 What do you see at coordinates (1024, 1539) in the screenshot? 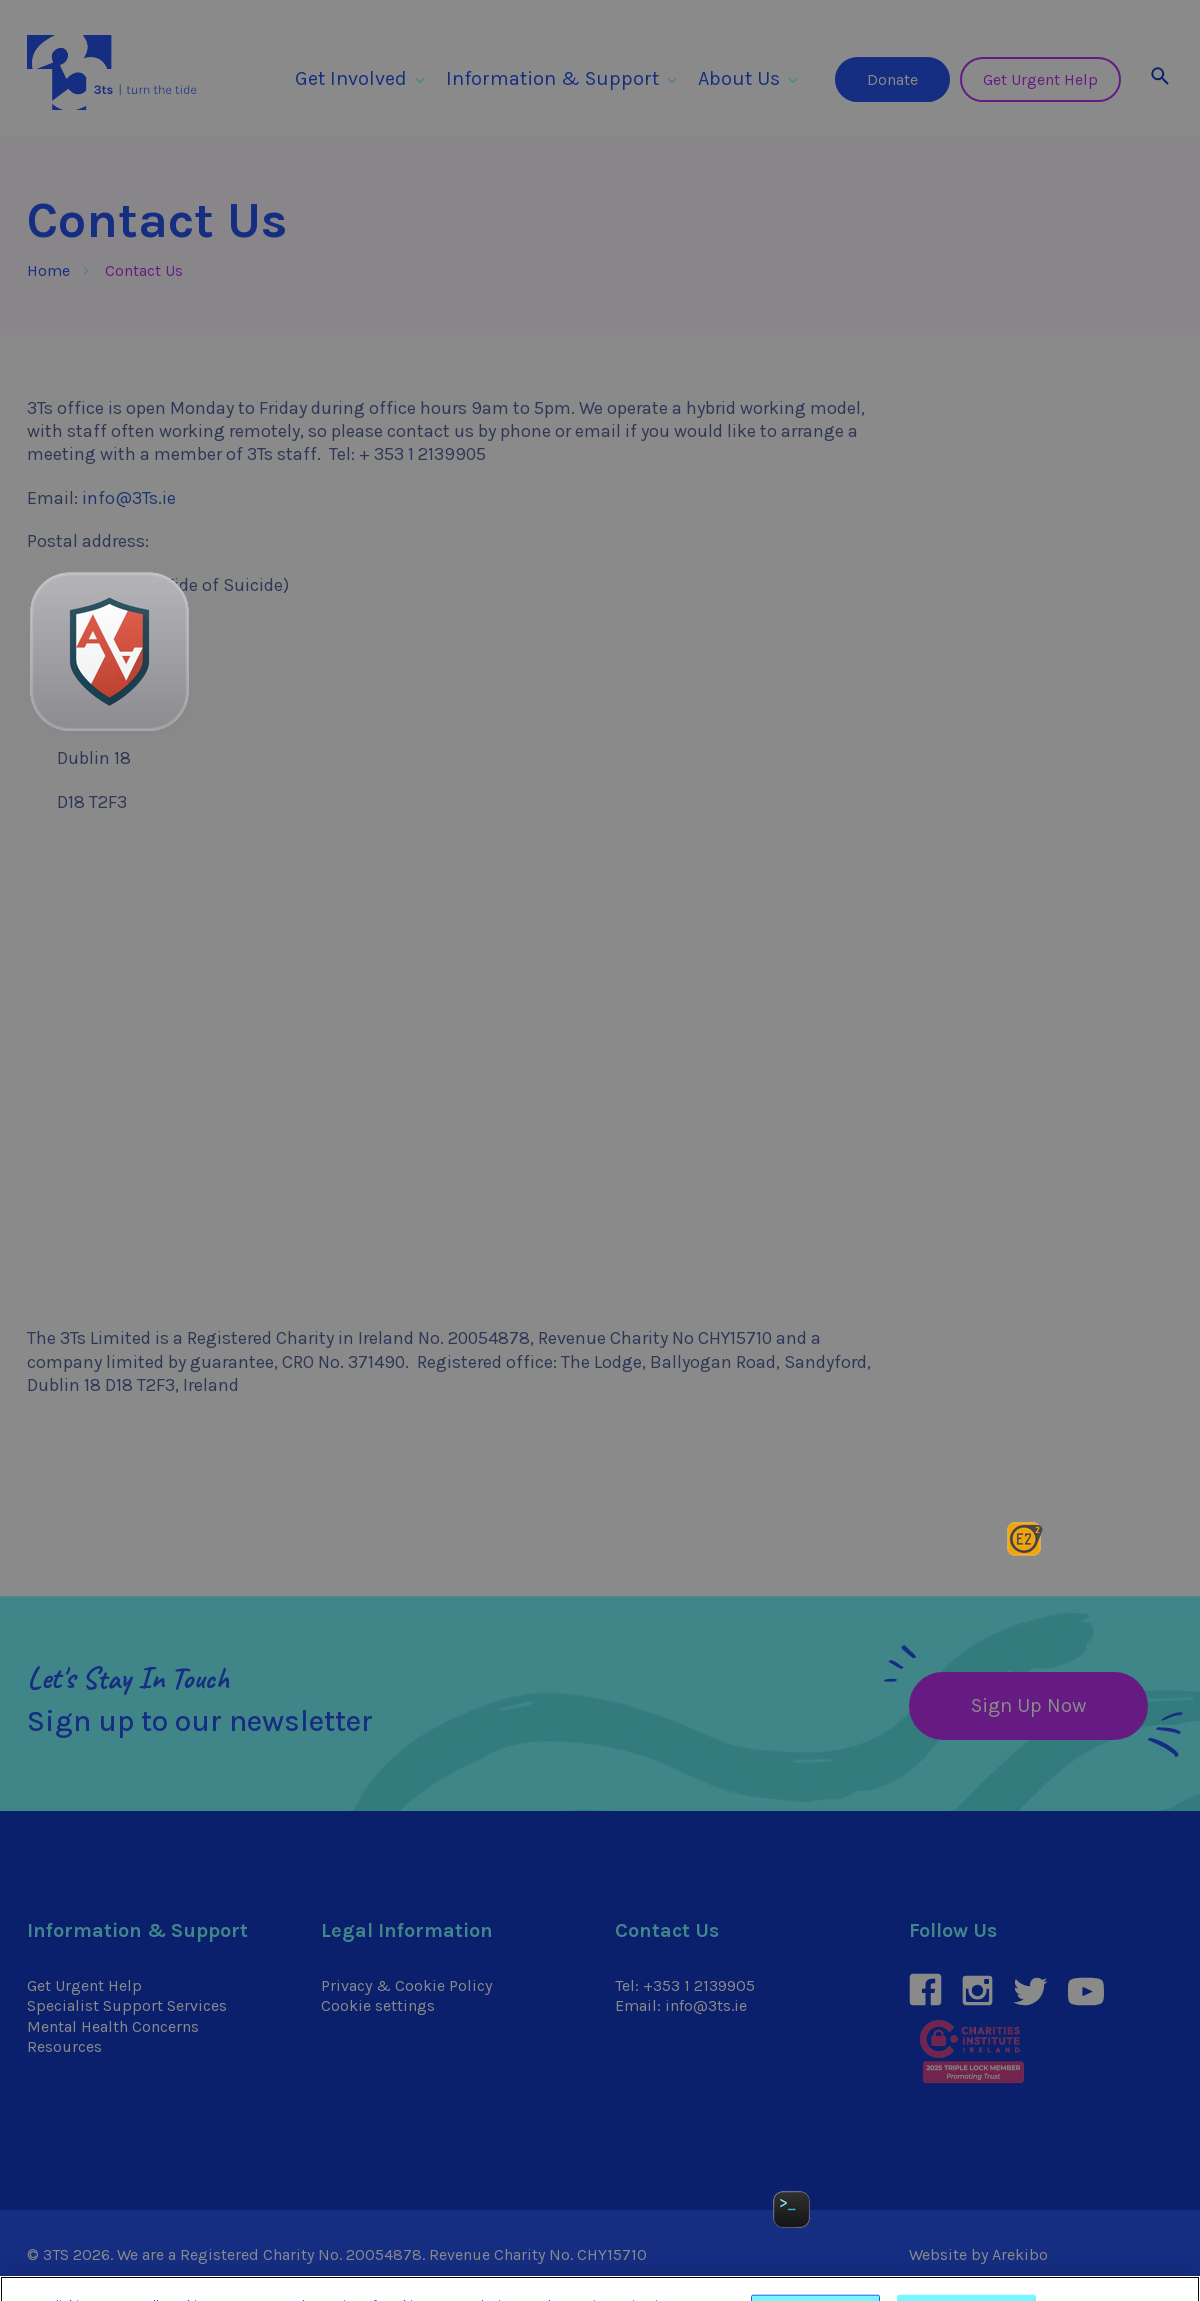
I see `launch Half-Life 2: Episode 2` at bounding box center [1024, 1539].